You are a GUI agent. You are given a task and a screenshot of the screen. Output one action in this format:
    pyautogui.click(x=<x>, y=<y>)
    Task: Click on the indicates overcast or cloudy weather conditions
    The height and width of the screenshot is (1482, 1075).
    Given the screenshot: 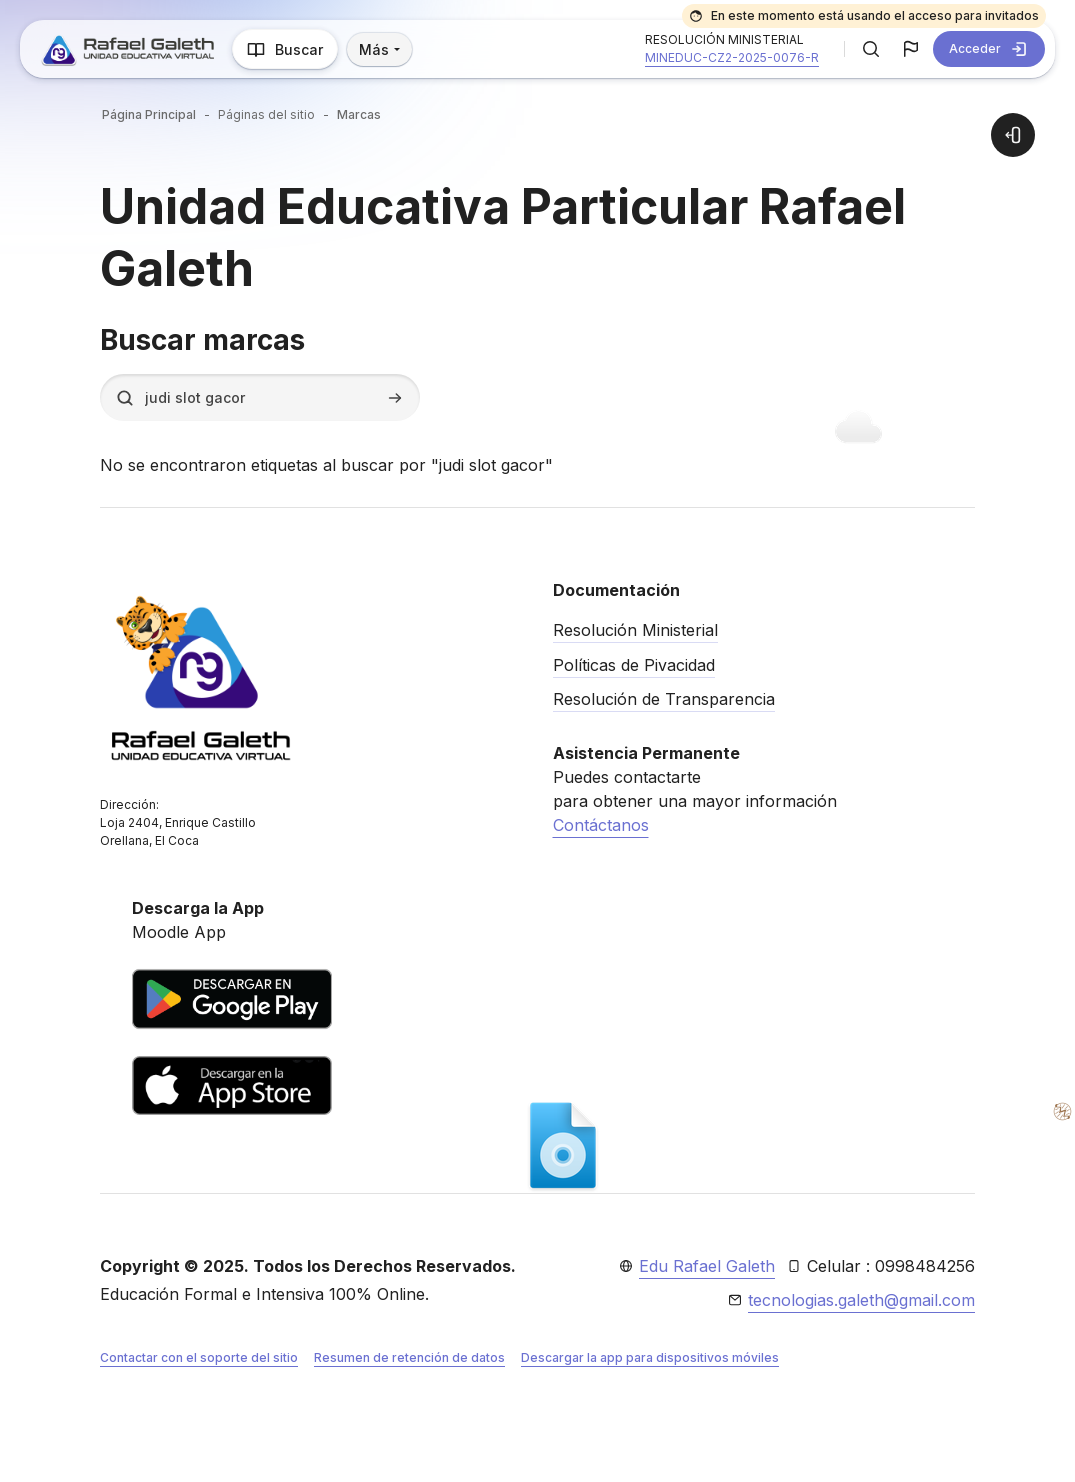 What is the action you would take?
    pyautogui.click(x=858, y=426)
    